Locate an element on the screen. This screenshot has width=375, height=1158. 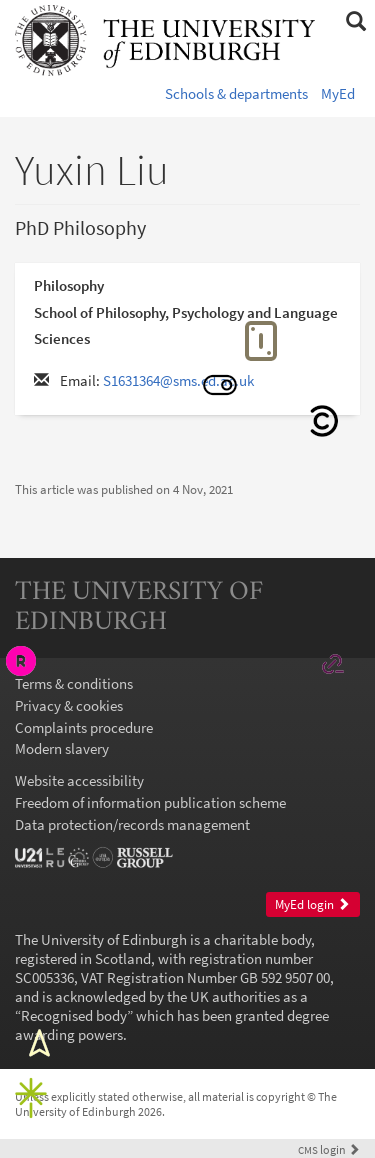
play a card game is located at coordinates (261, 341).